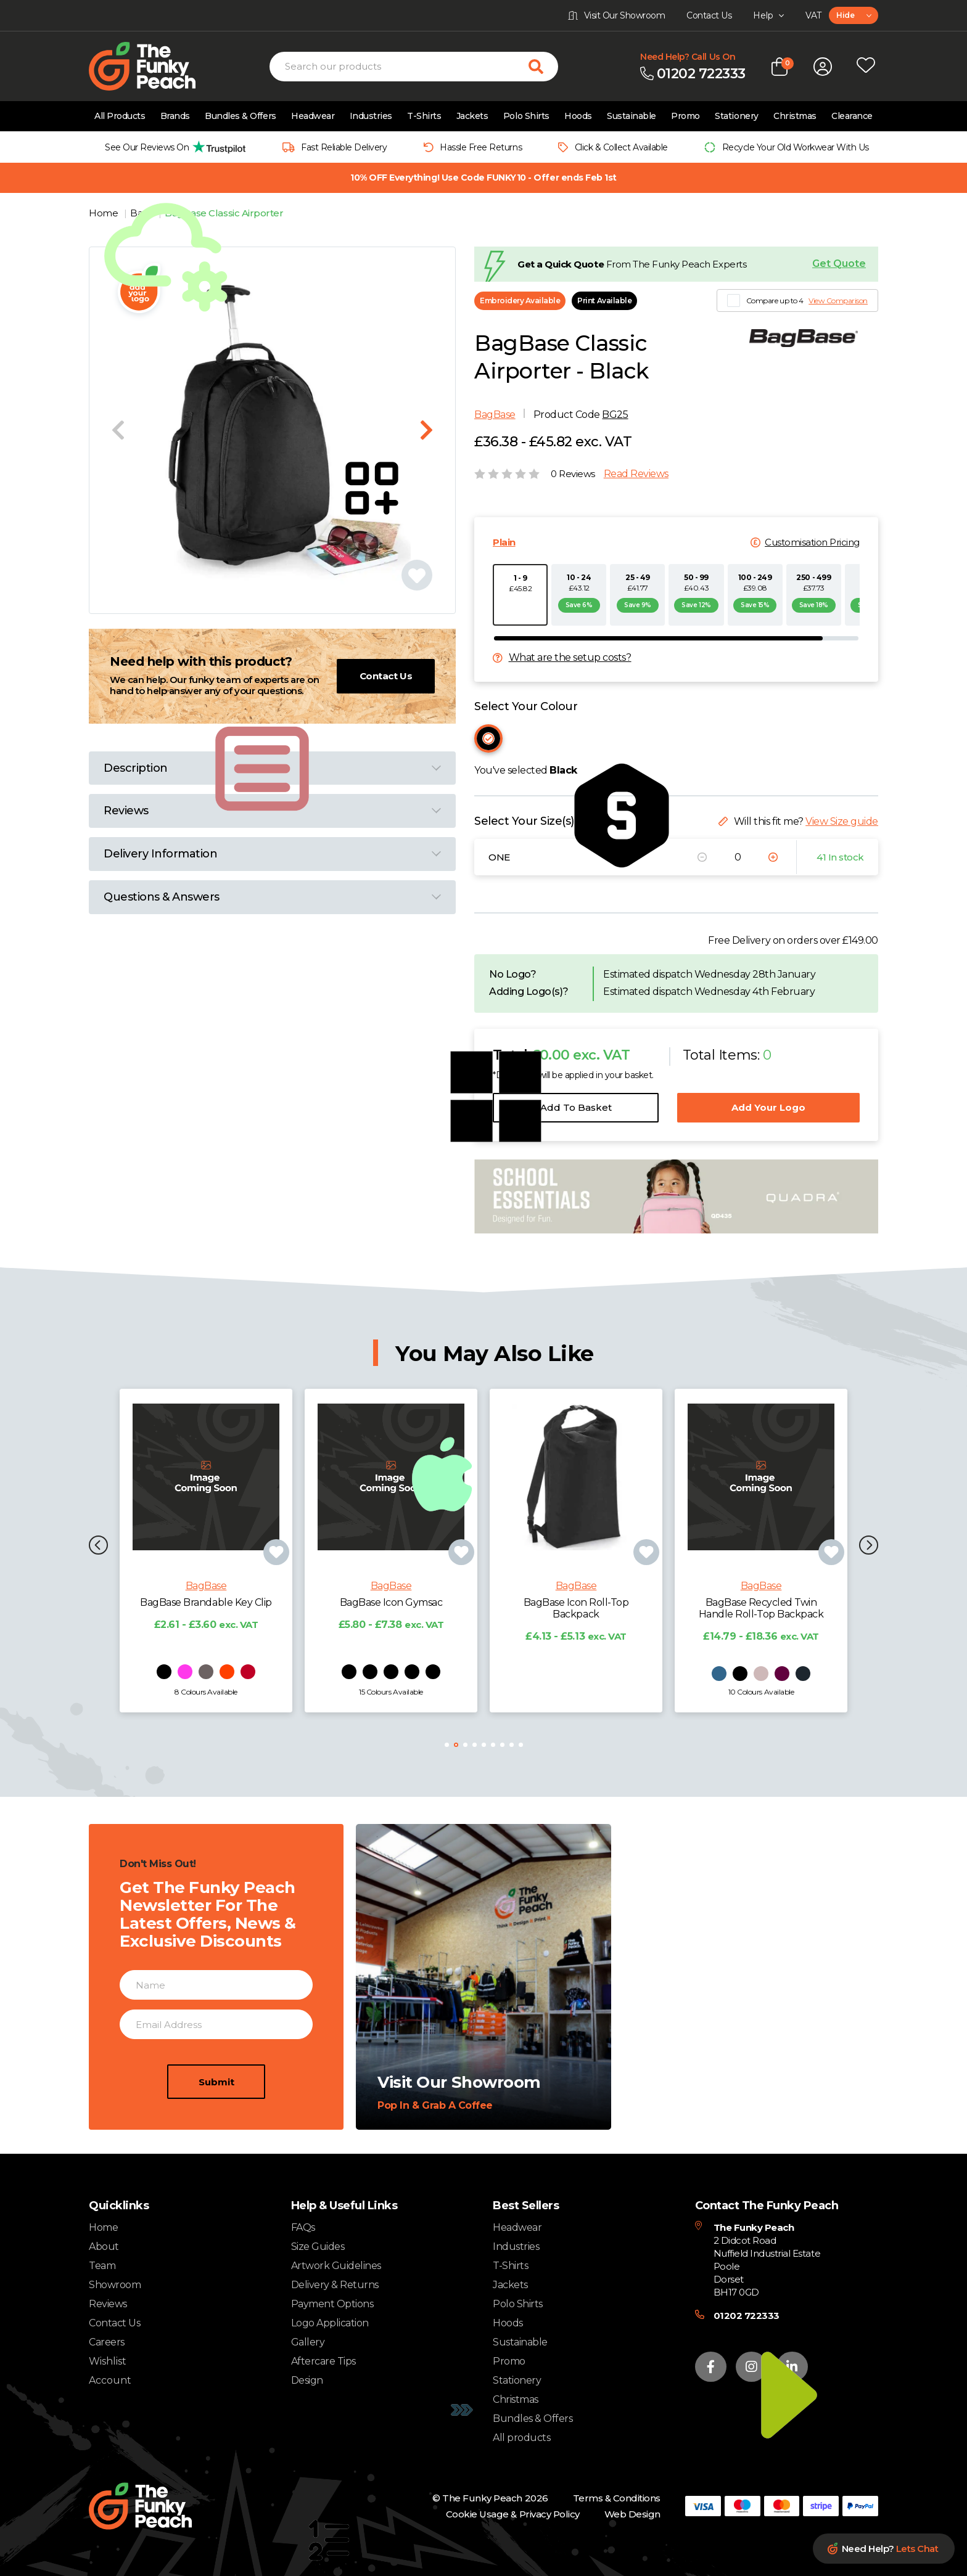 Image resolution: width=967 pixels, height=2576 pixels. What do you see at coordinates (165, 247) in the screenshot?
I see `access cloud service settings` at bounding box center [165, 247].